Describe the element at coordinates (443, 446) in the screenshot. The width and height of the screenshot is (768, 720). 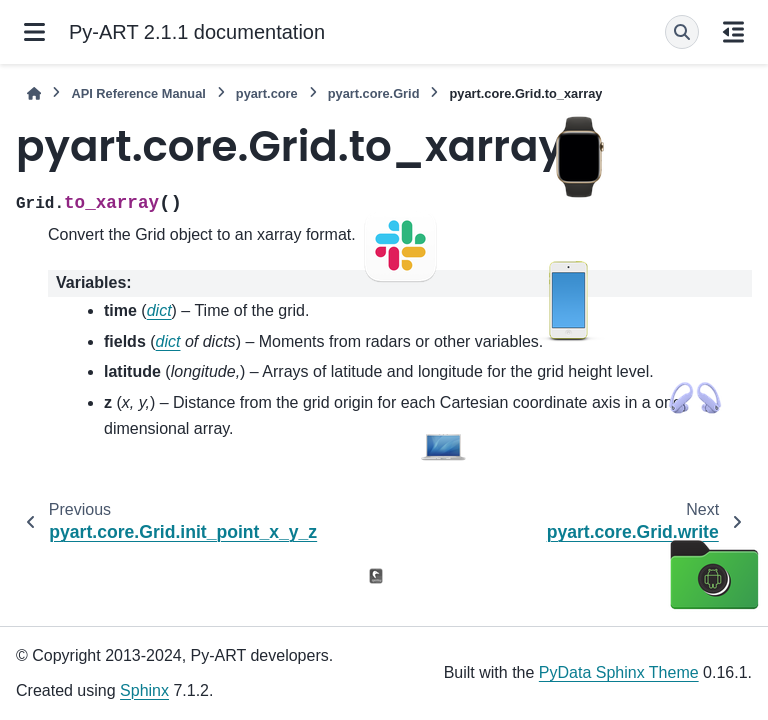
I see `represents a macbook pro device in system settings` at that location.